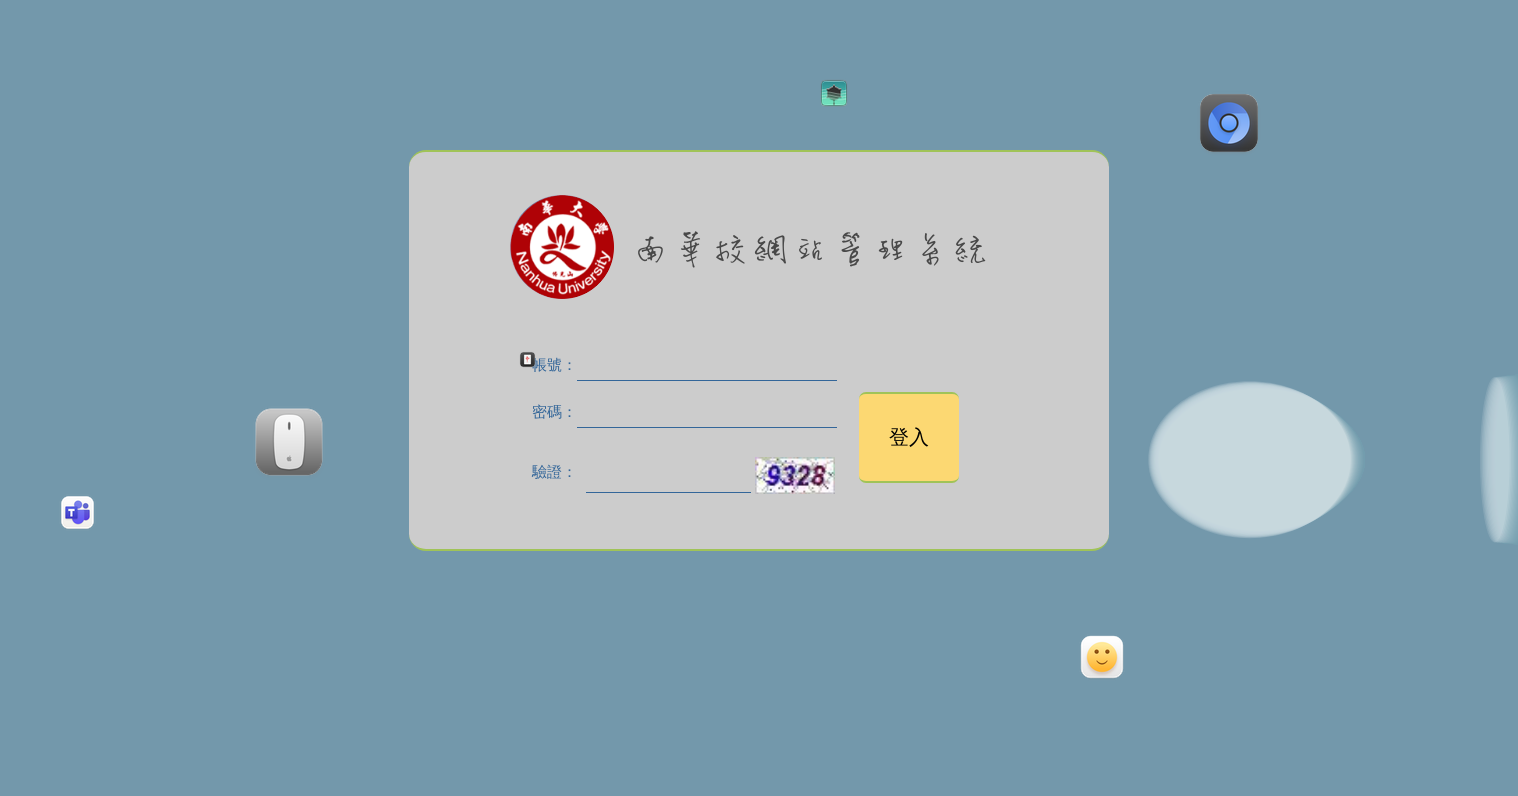  I want to click on customize emoji and emoticon preferences, so click(1102, 657).